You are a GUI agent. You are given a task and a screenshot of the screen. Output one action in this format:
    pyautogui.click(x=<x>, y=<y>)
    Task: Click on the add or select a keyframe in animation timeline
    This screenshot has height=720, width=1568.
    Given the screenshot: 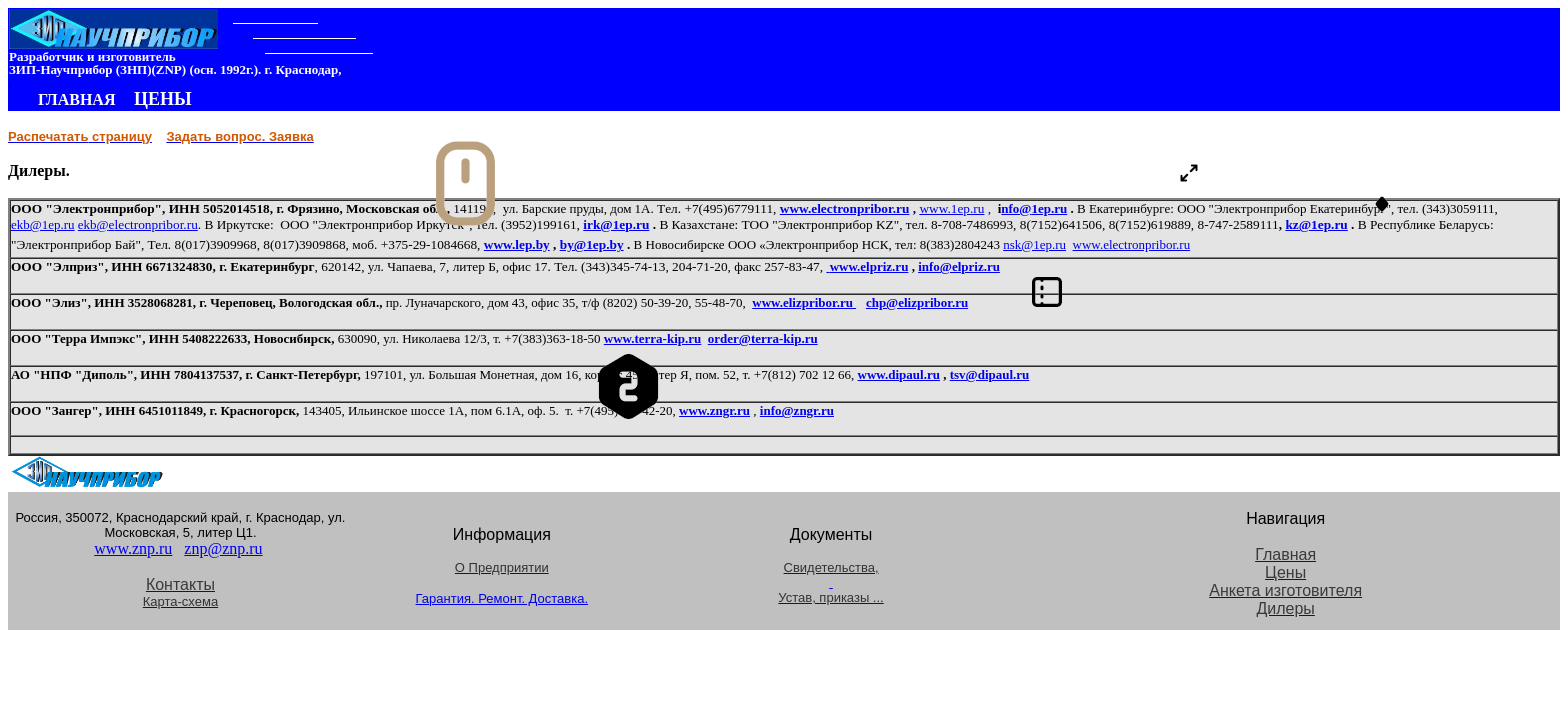 What is the action you would take?
    pyautogui.click(x=1382, y=204)
    